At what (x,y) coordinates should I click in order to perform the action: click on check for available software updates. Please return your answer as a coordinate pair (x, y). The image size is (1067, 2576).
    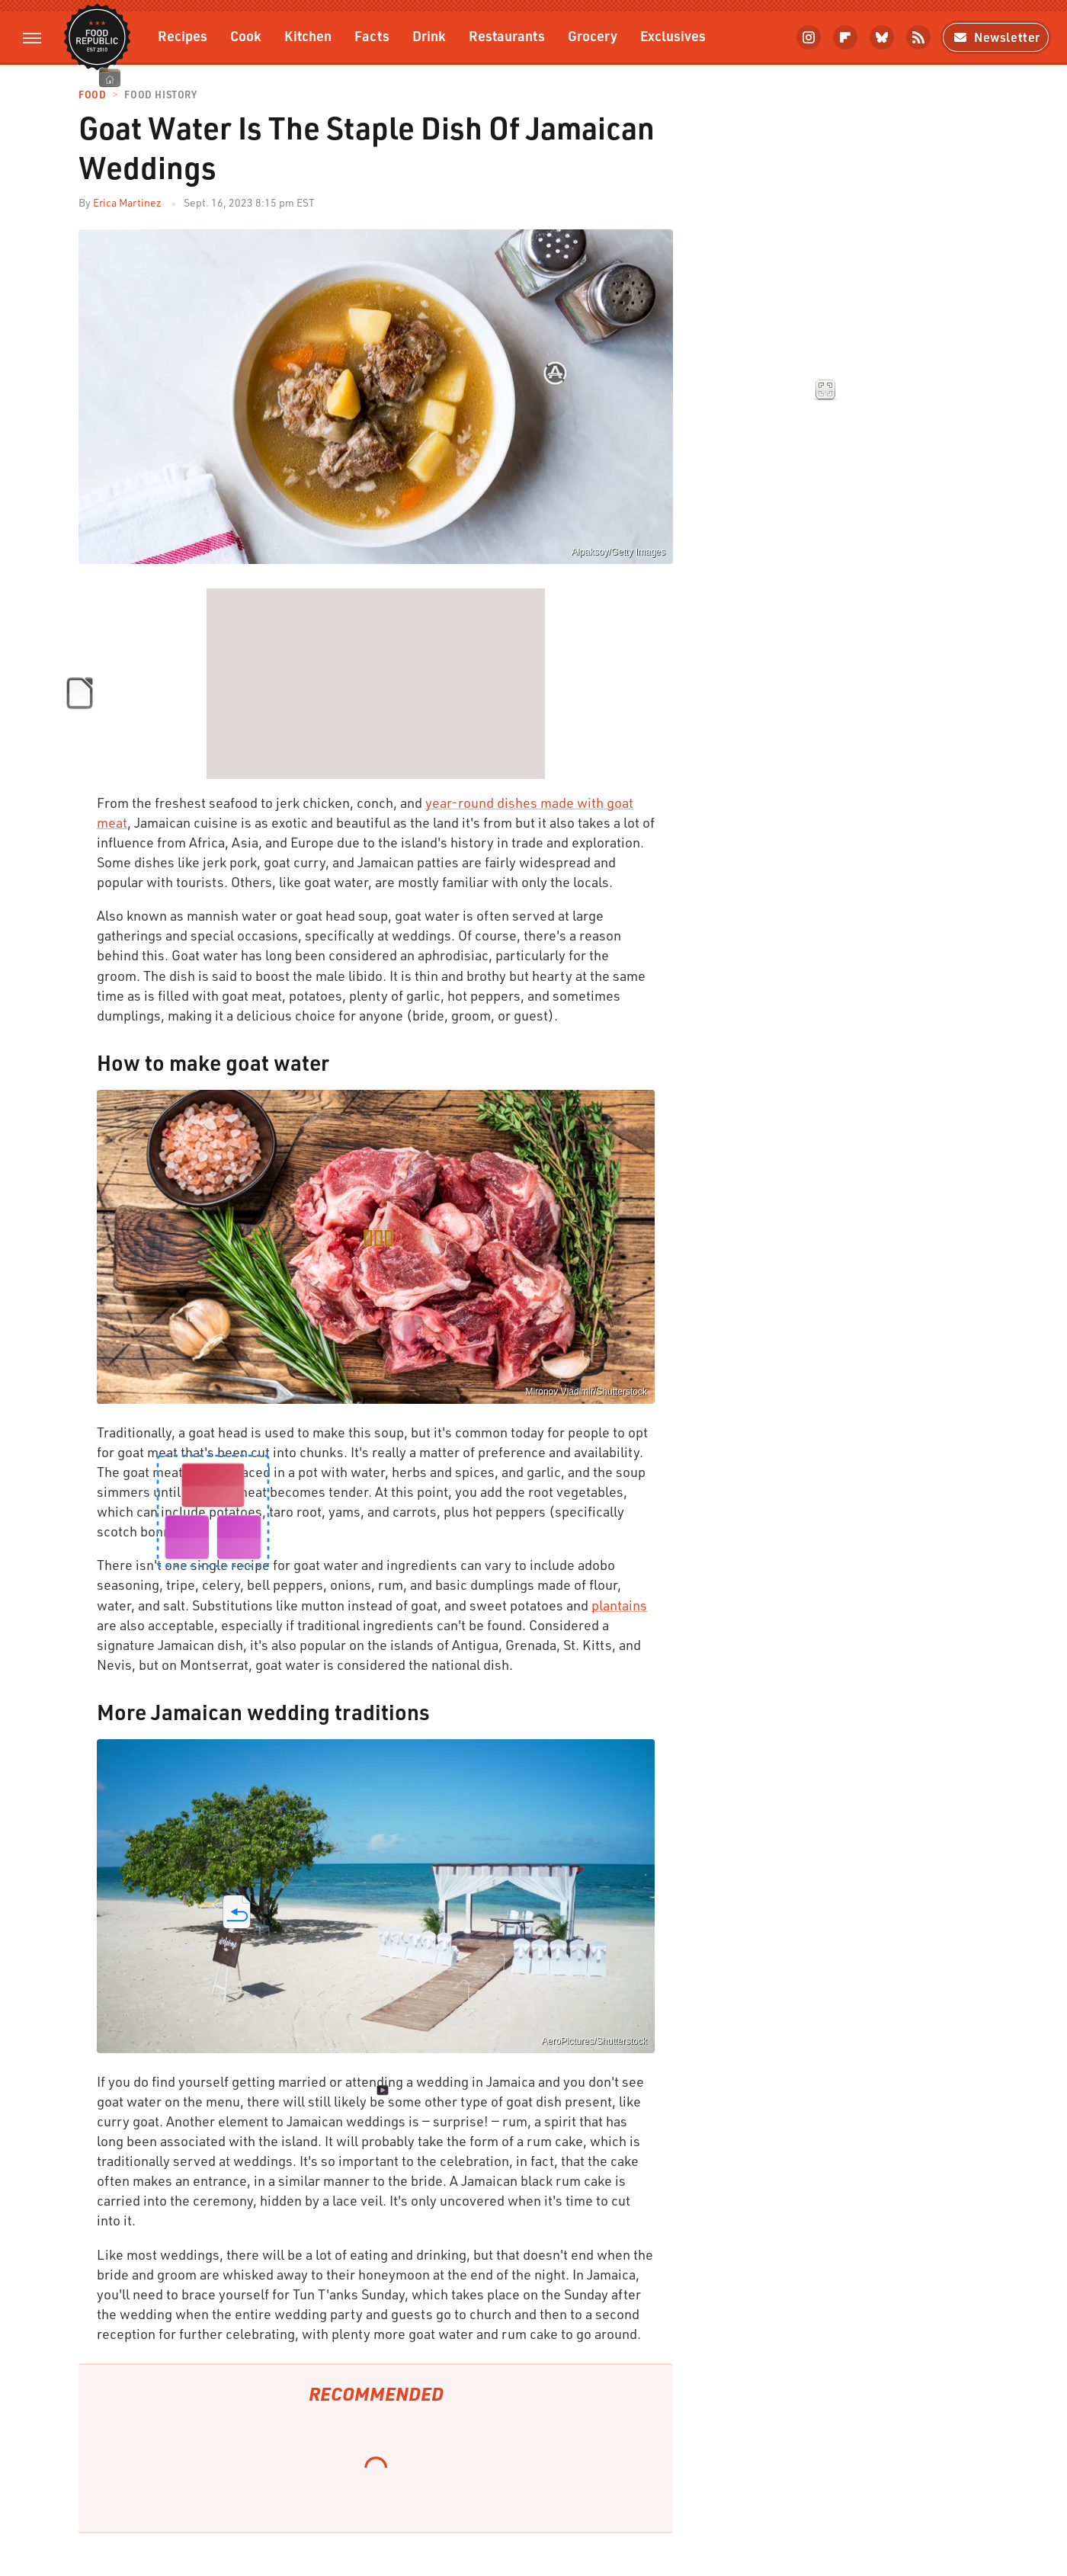
    Looking at the image, I should click on (555, 373).